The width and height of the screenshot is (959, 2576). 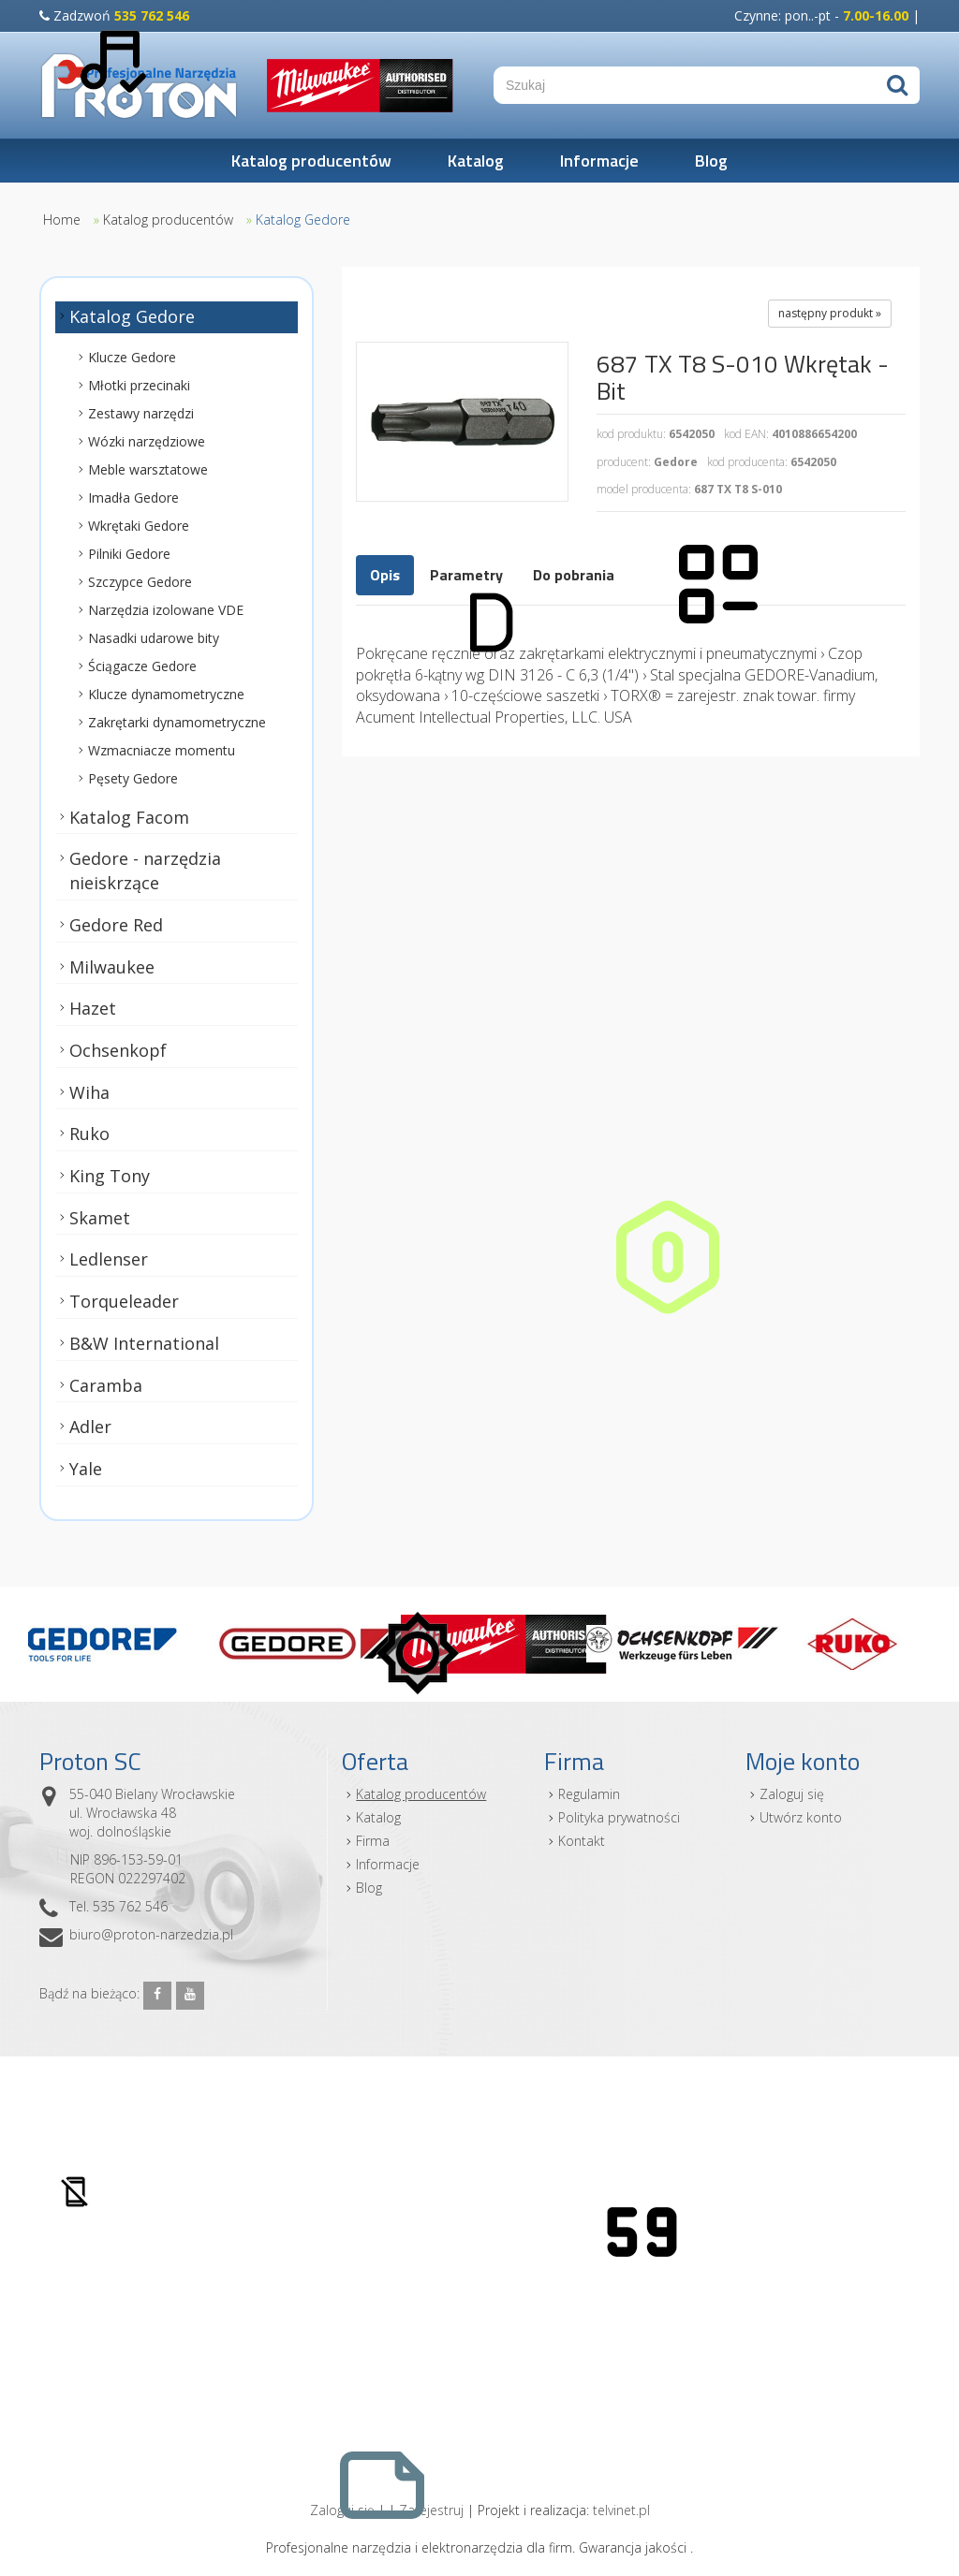 What do you see at coordinates (75, 2191) in the screenshot?
I see `no cell phone service available` at bounding box center [75, 2191].